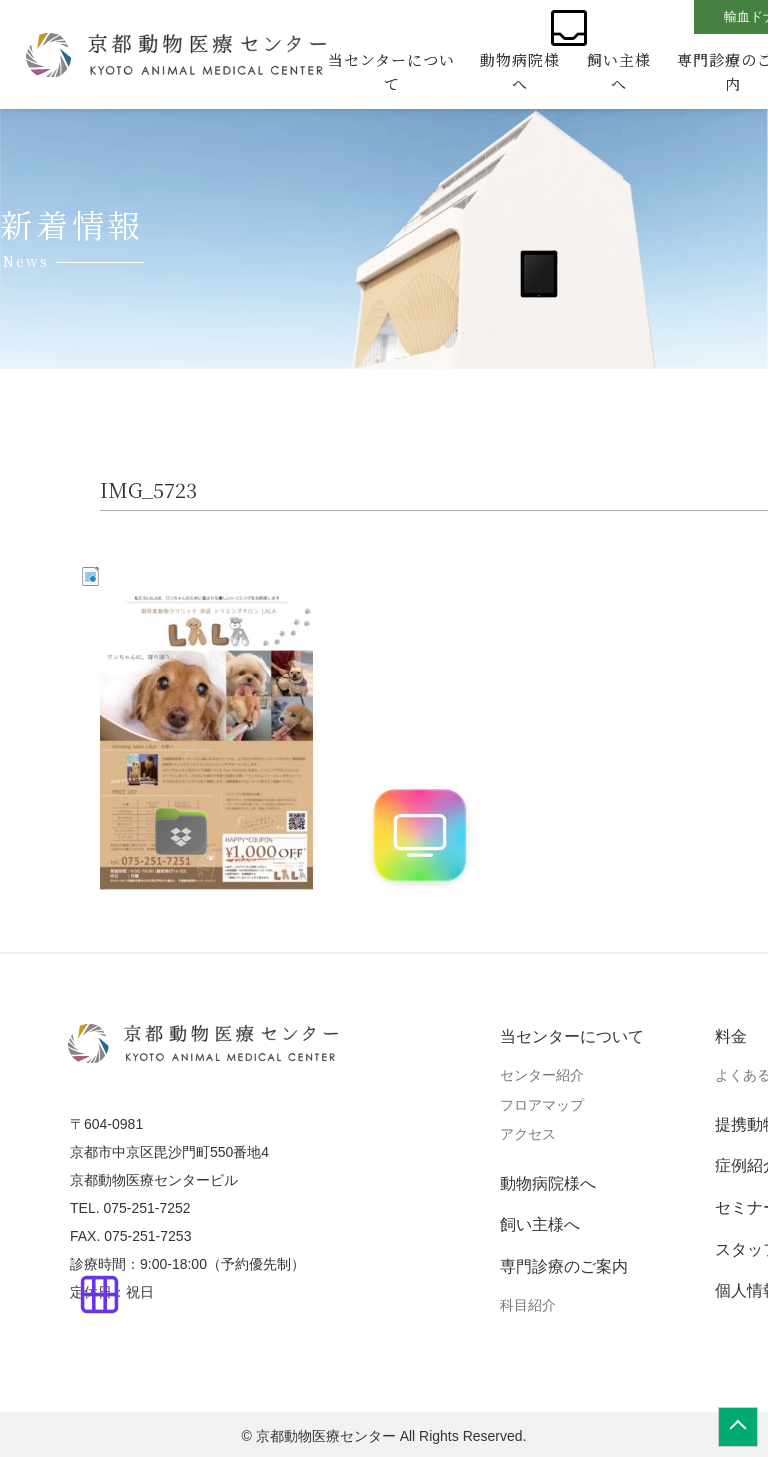 This screenshot has width=768, height=1457. I want to click on iPad device icon, so click(539, 274).